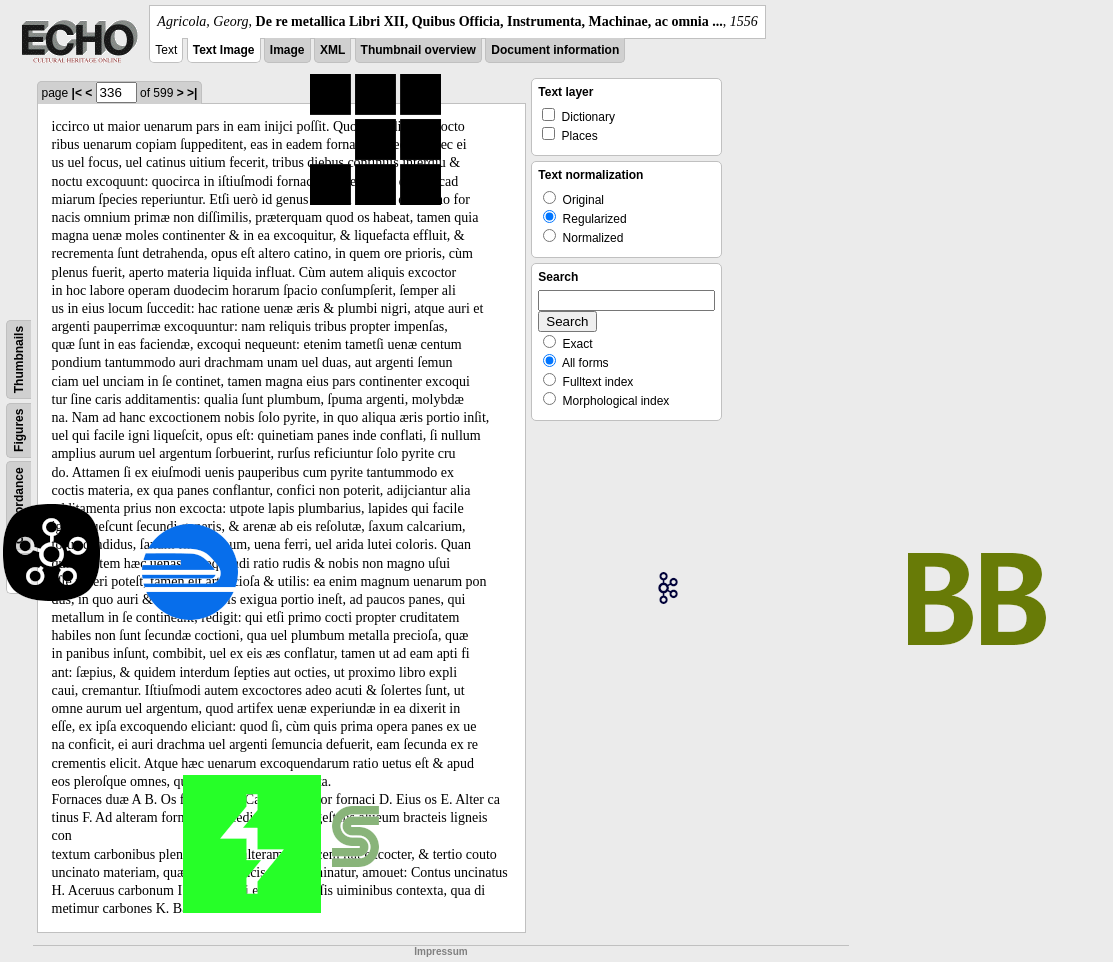 The height and width of the screenshot is (962, 1113). I want to click on sega brand logo, so click(355, 836).